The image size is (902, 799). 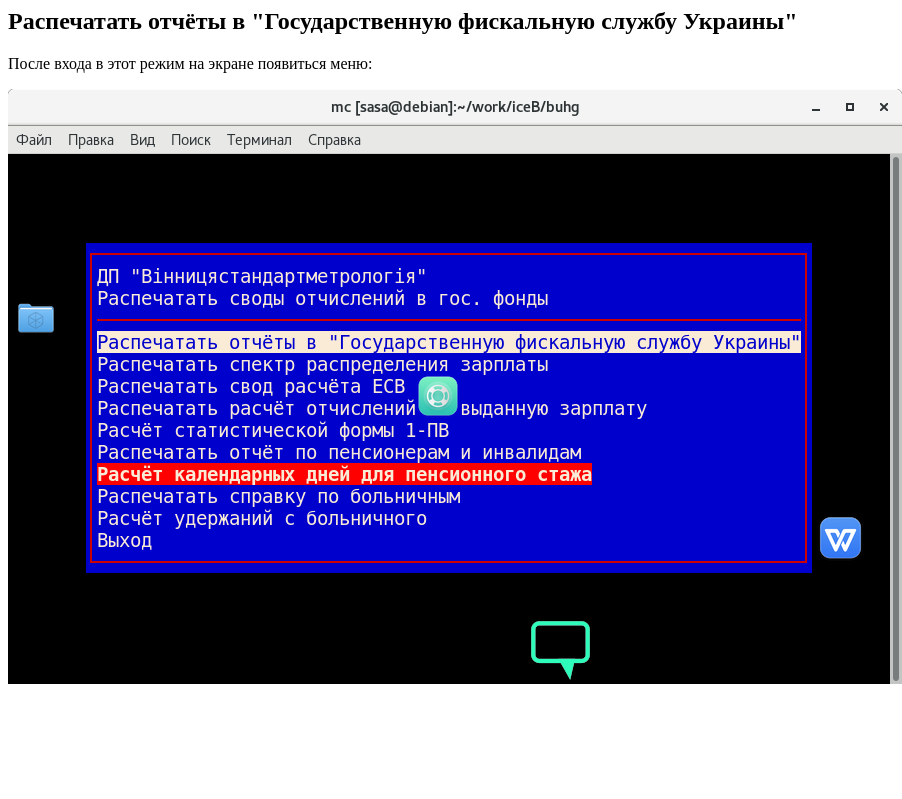 What do you see at coordinates (560, 650) in the screenshot?
I see `keyboard input language indicator` at bounding box center [560, 650].